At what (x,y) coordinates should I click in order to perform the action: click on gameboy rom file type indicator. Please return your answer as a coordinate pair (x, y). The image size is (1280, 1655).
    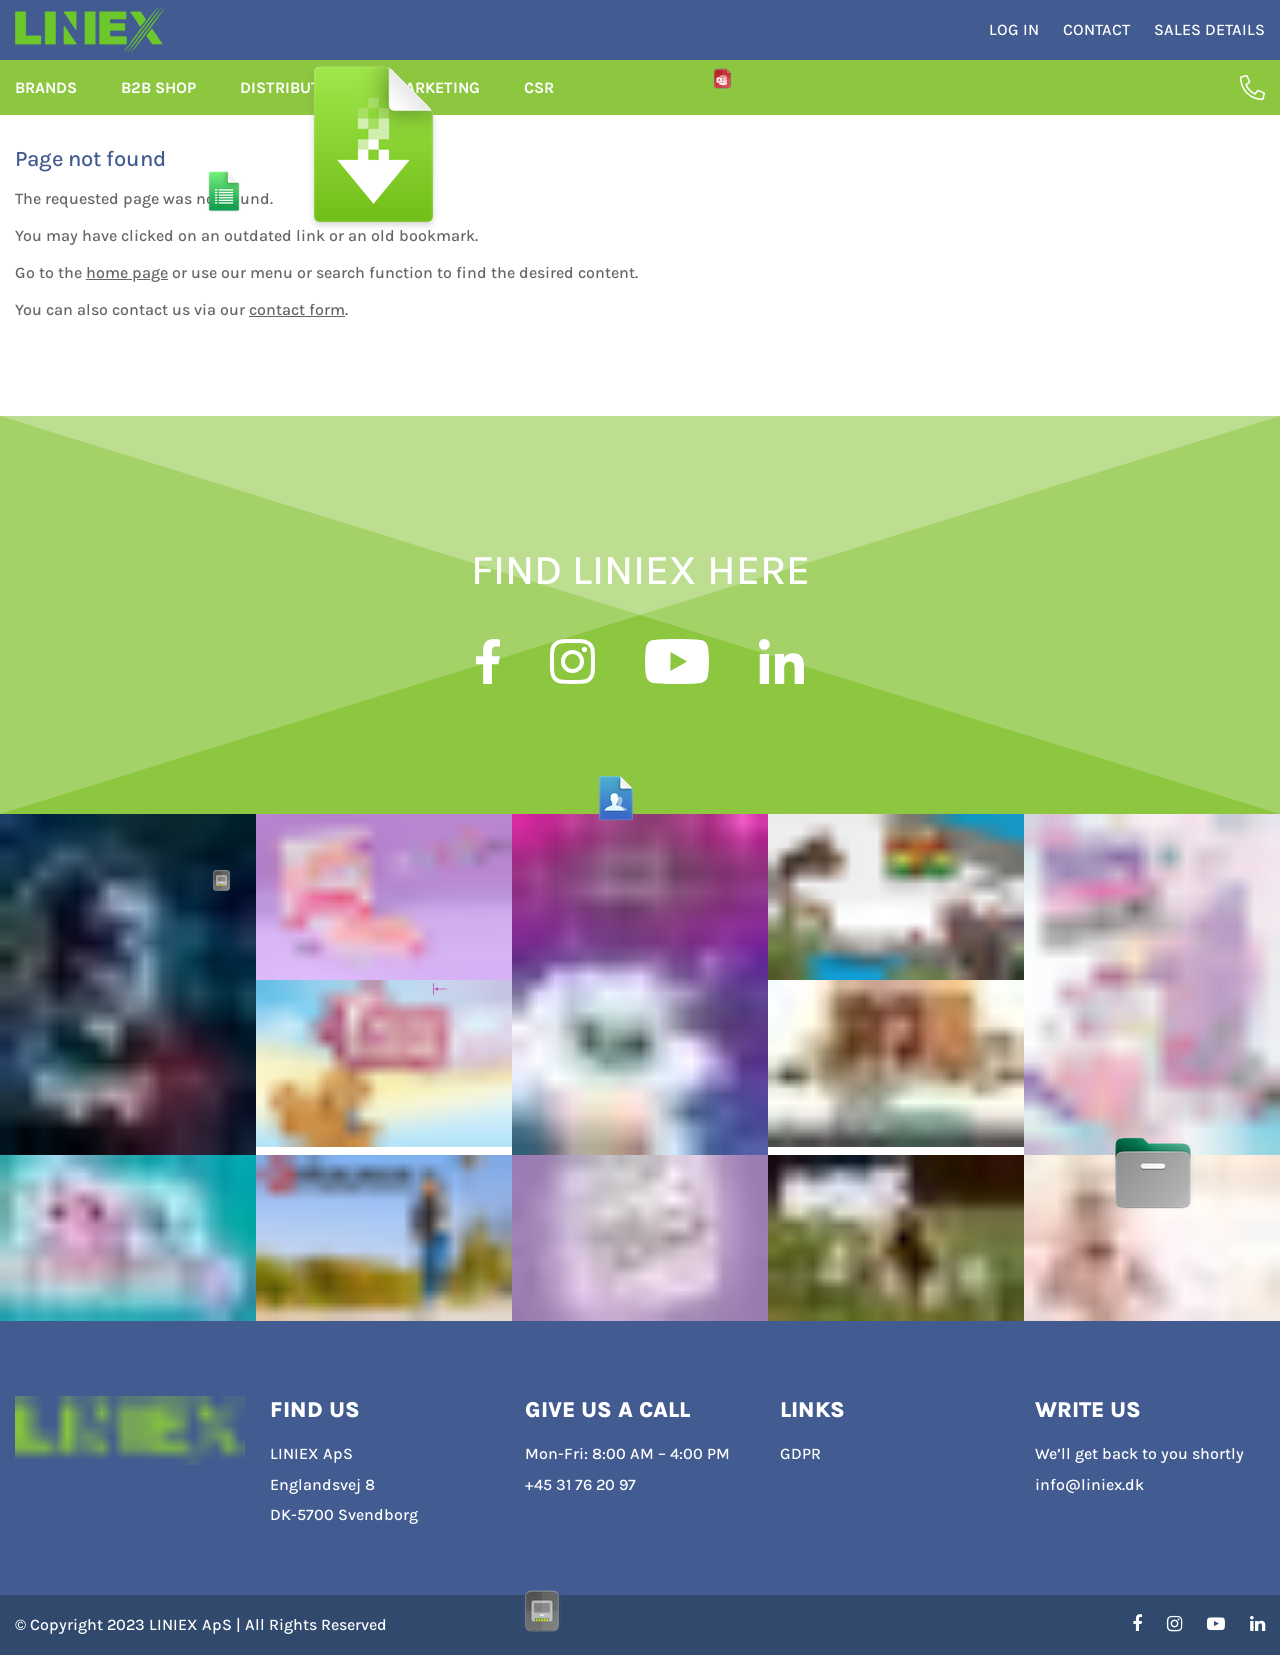
    Looking at the image, I should click on (221, 880).